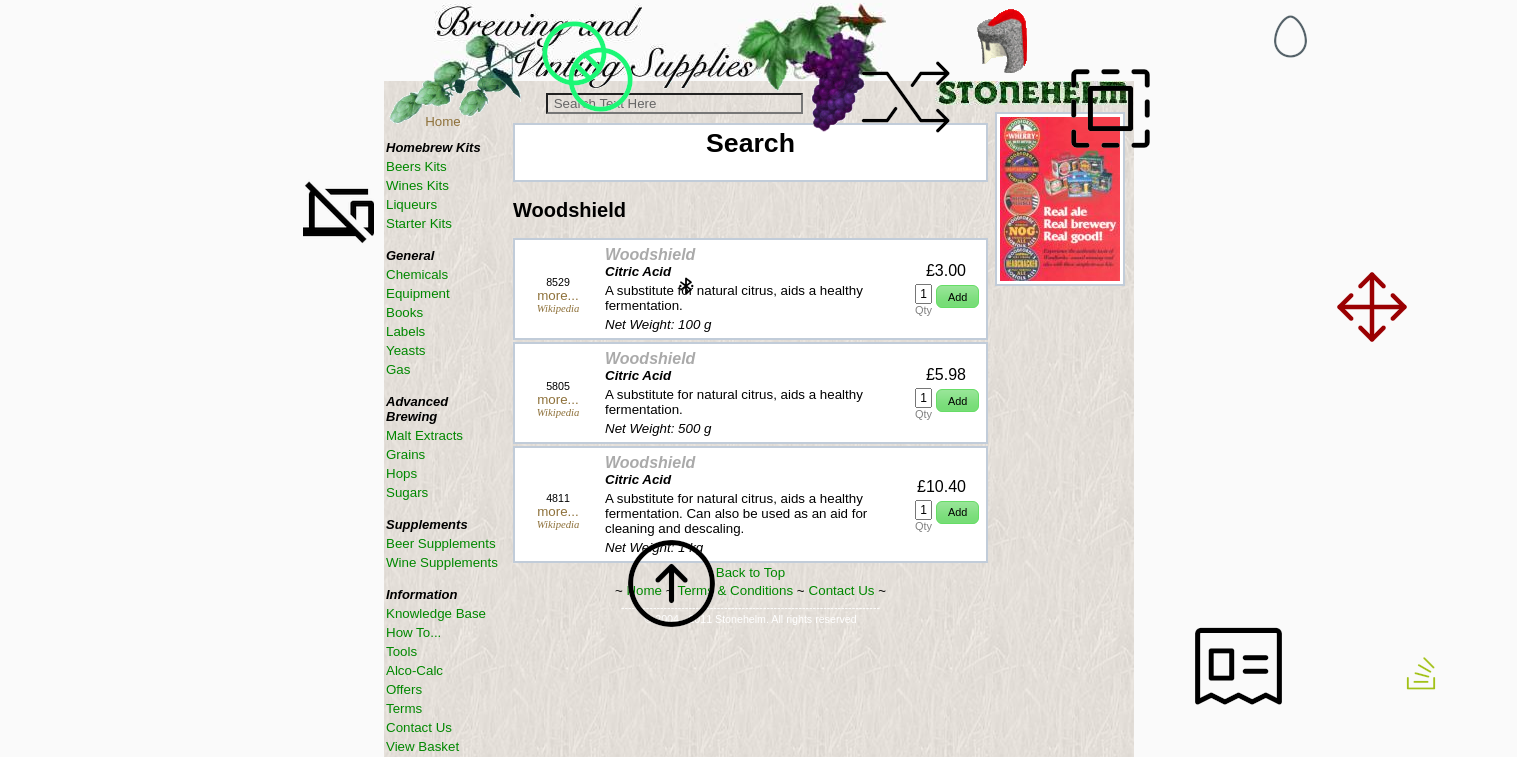  What do you see at coordinates (338, 212) in the screenshot?
I see `device connection unavailable or disabled` at bounding box center [338, 212].